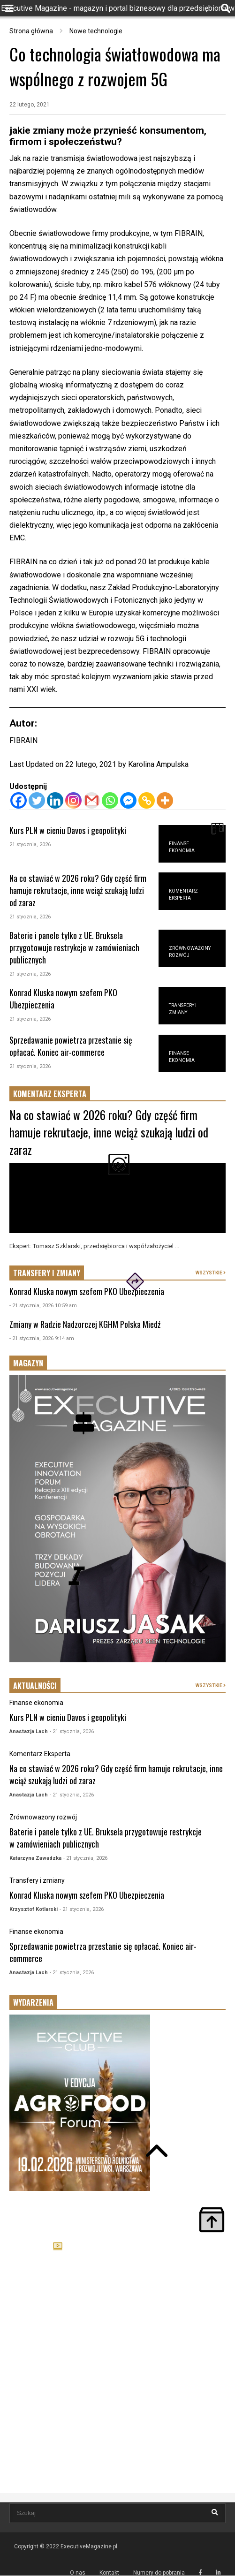 This screenshot has width=235, height=2576. What do you see at coordinates (135, 1281) in the screenshot?
I see `indicates a turn or direction in navigation` at bounding box center [135, 1281].